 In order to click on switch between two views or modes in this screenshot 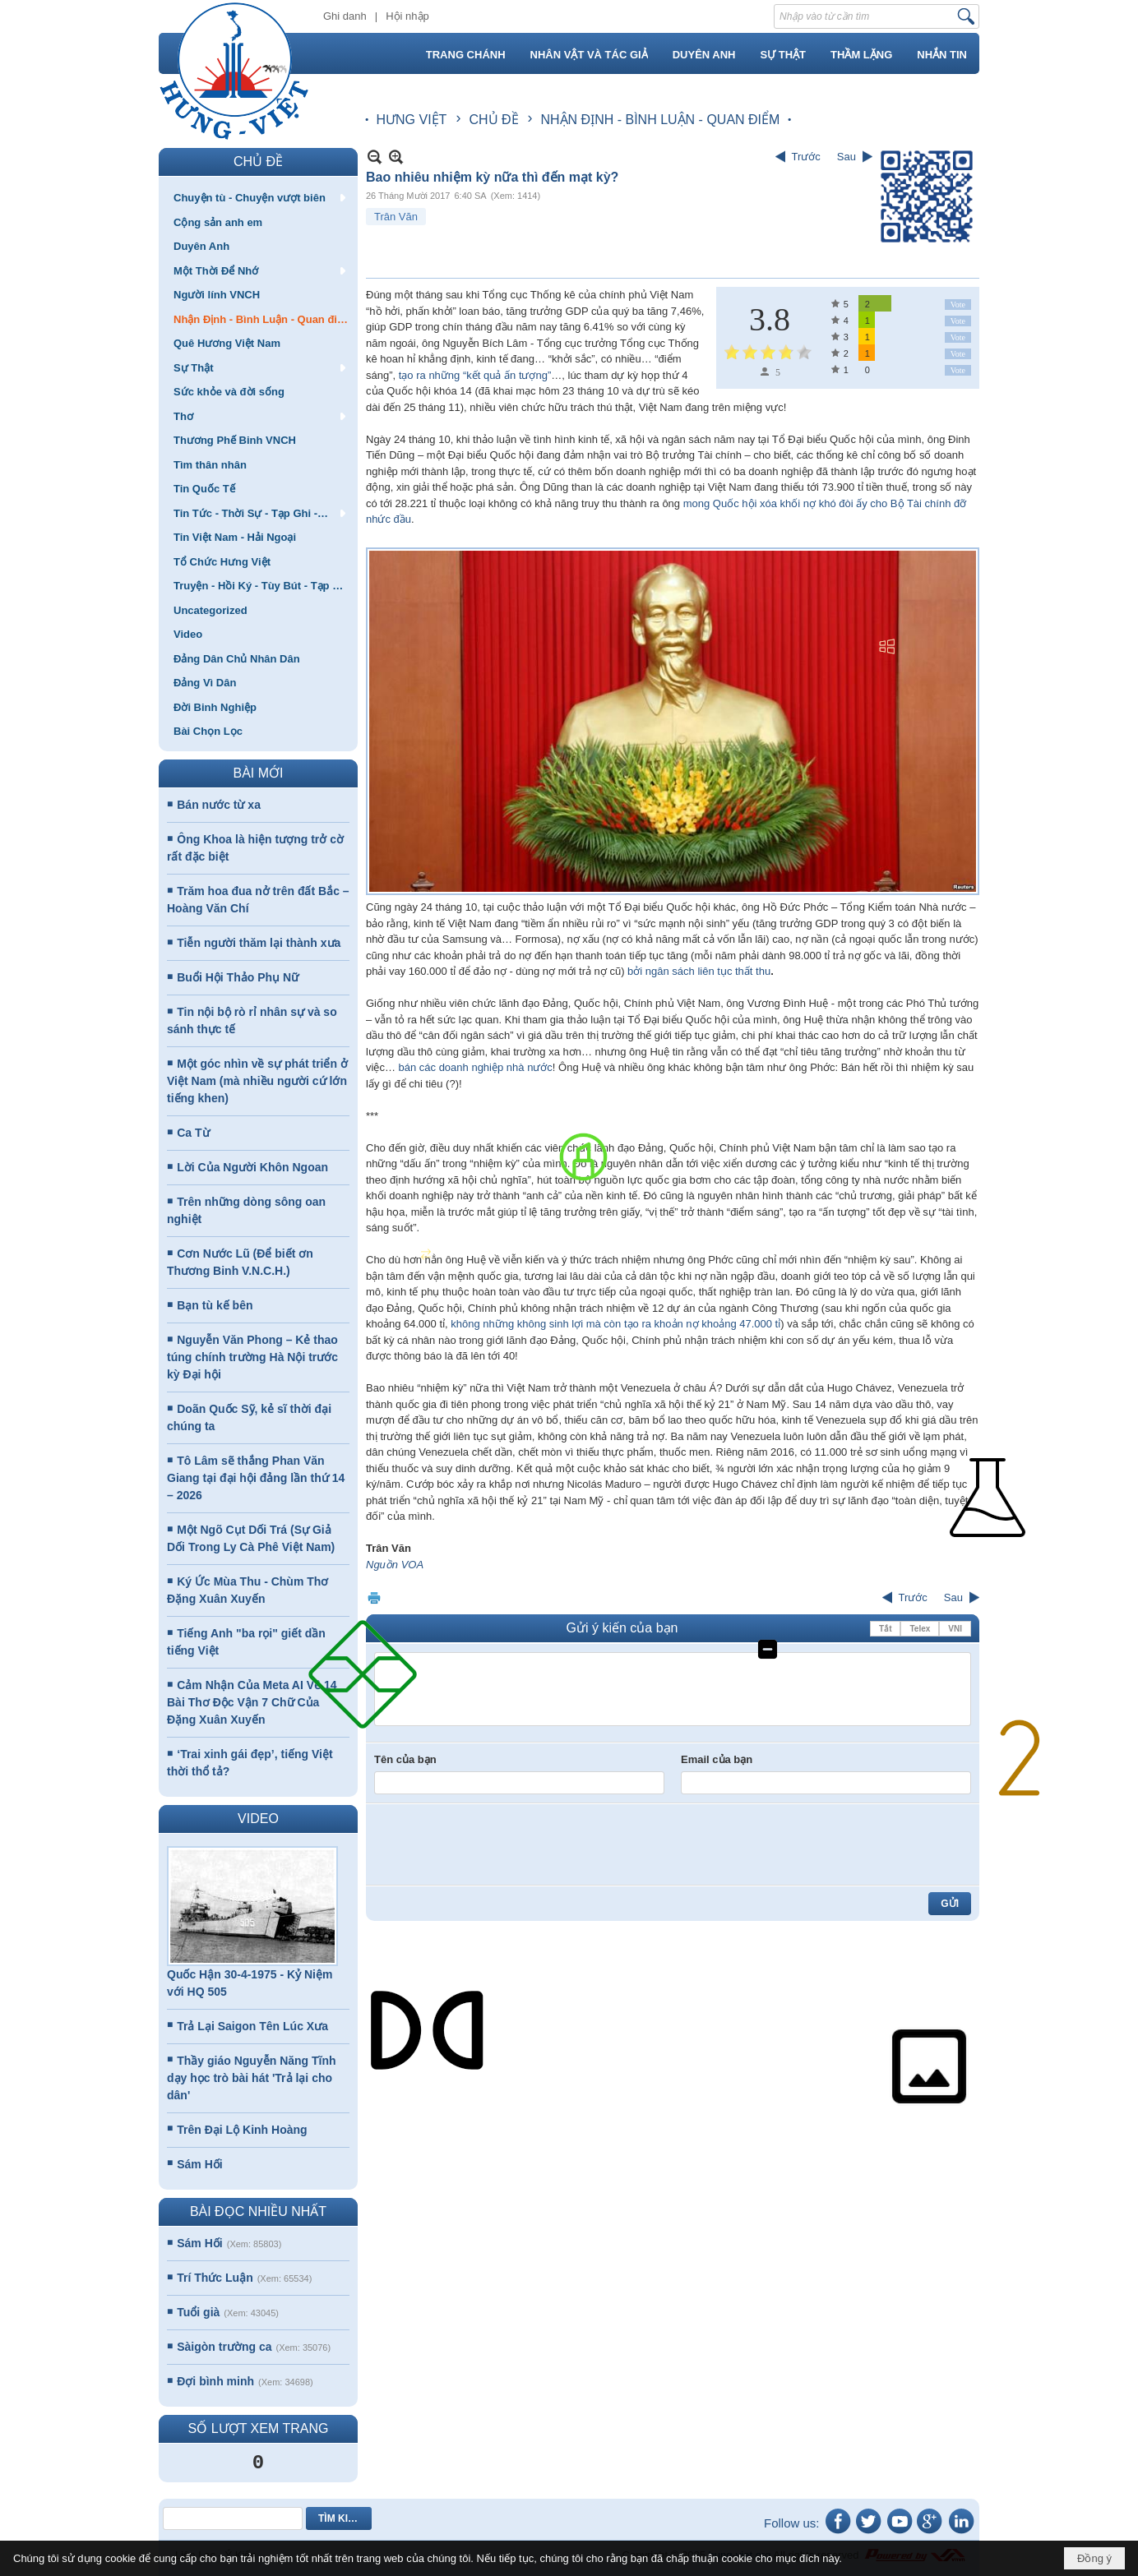, I will do `click(426, 1254)`.